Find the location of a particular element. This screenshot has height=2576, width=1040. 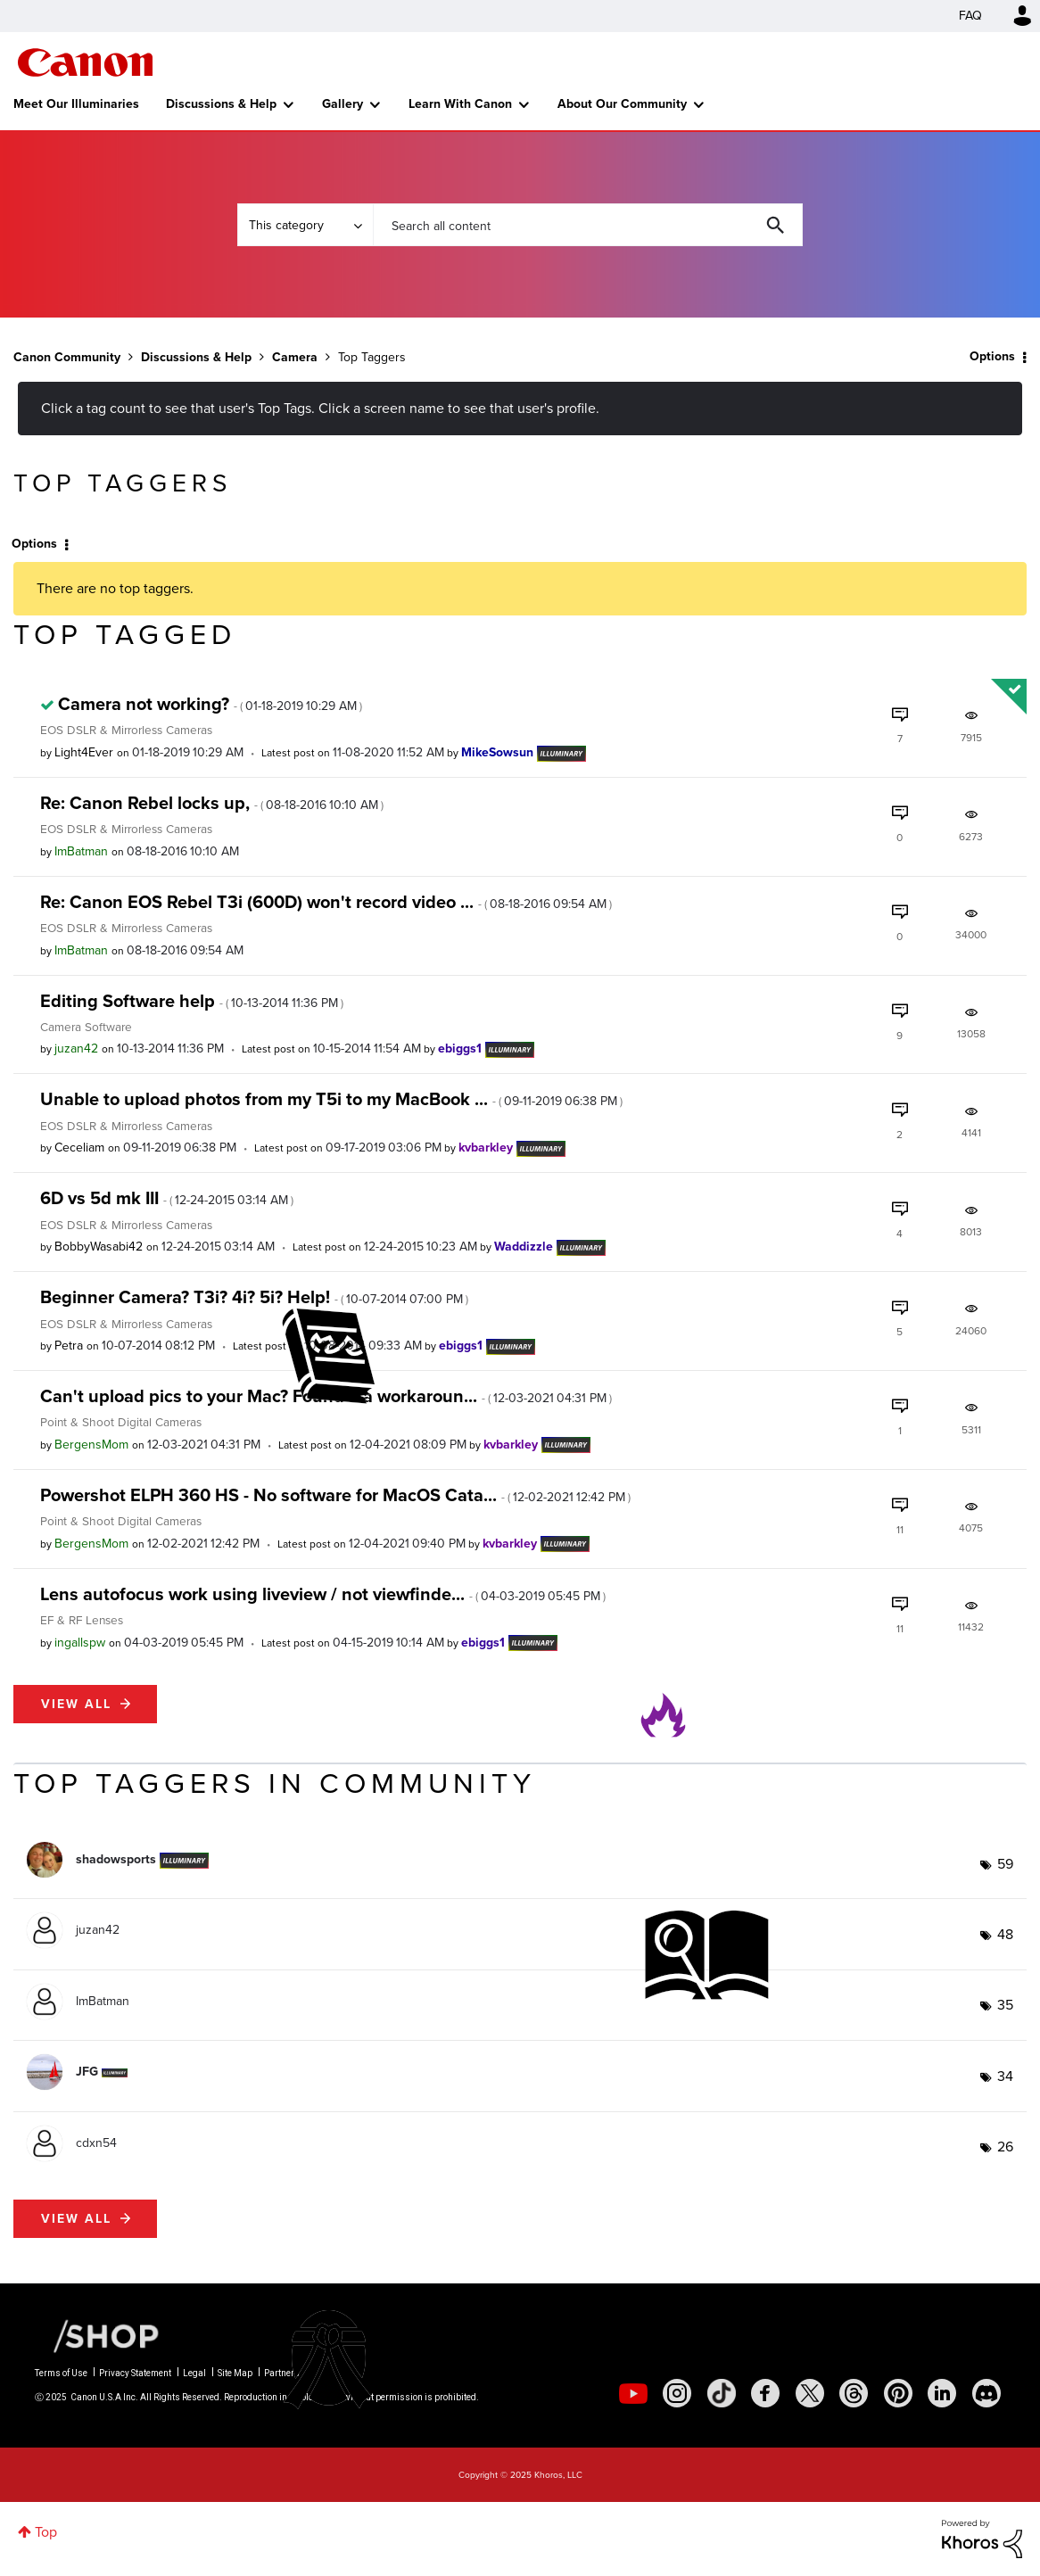

equip a headband accessory for your character is located at coordinates (328, 2359).